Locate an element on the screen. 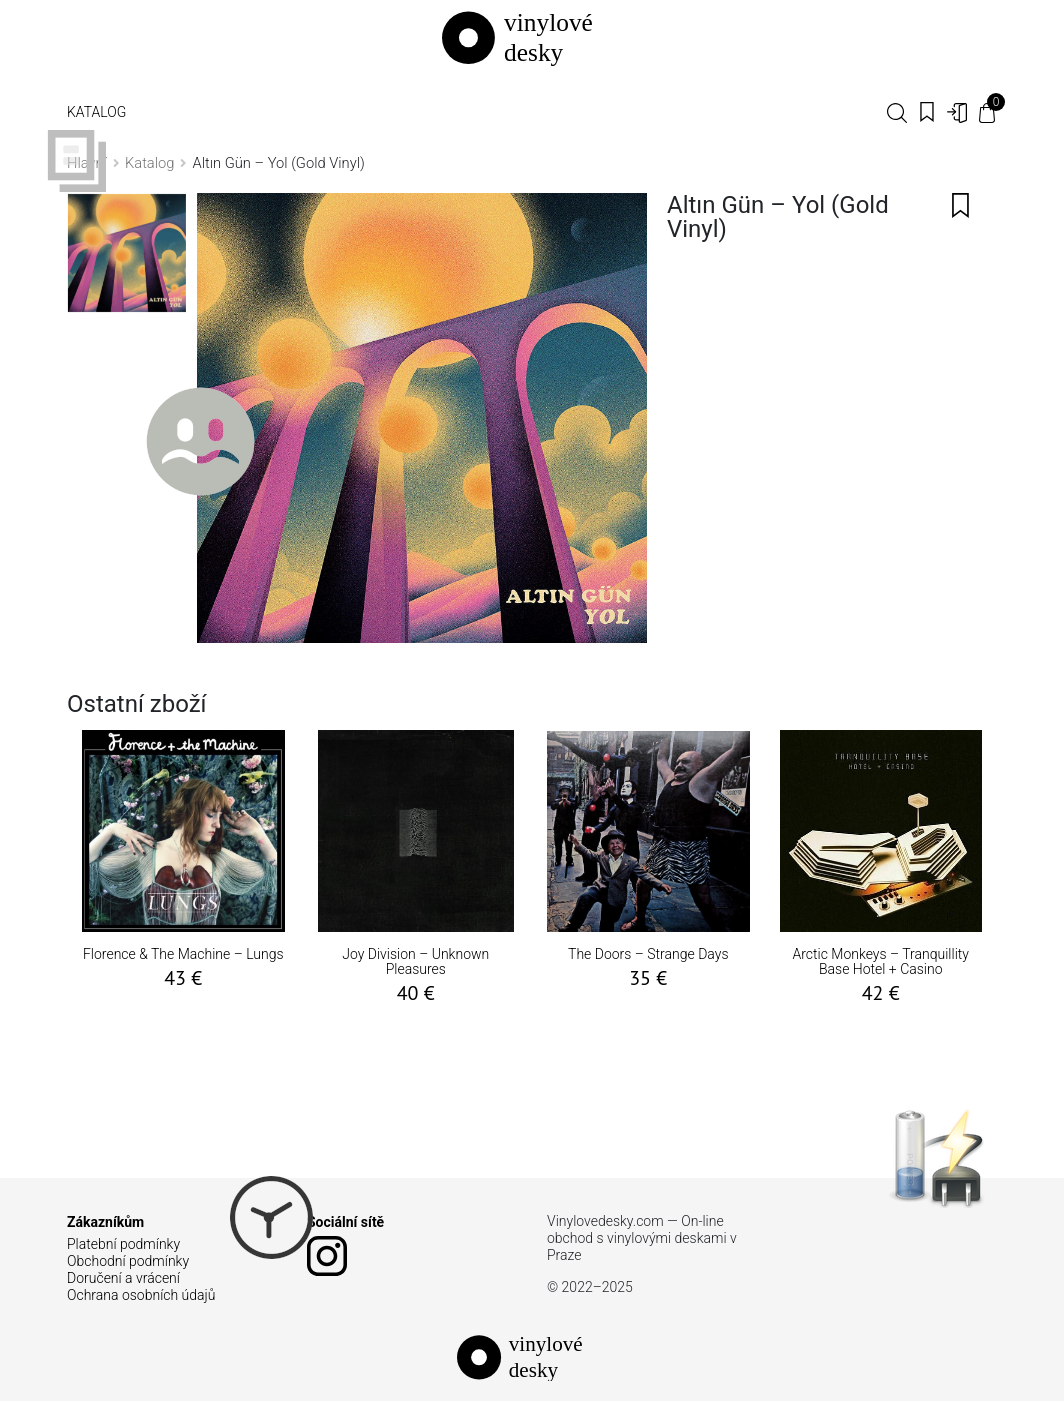 Image resolution: width=1064 pixels, height=1401 pixels. indicates battery is low but currently charging is located at coordinates (934, 1157).